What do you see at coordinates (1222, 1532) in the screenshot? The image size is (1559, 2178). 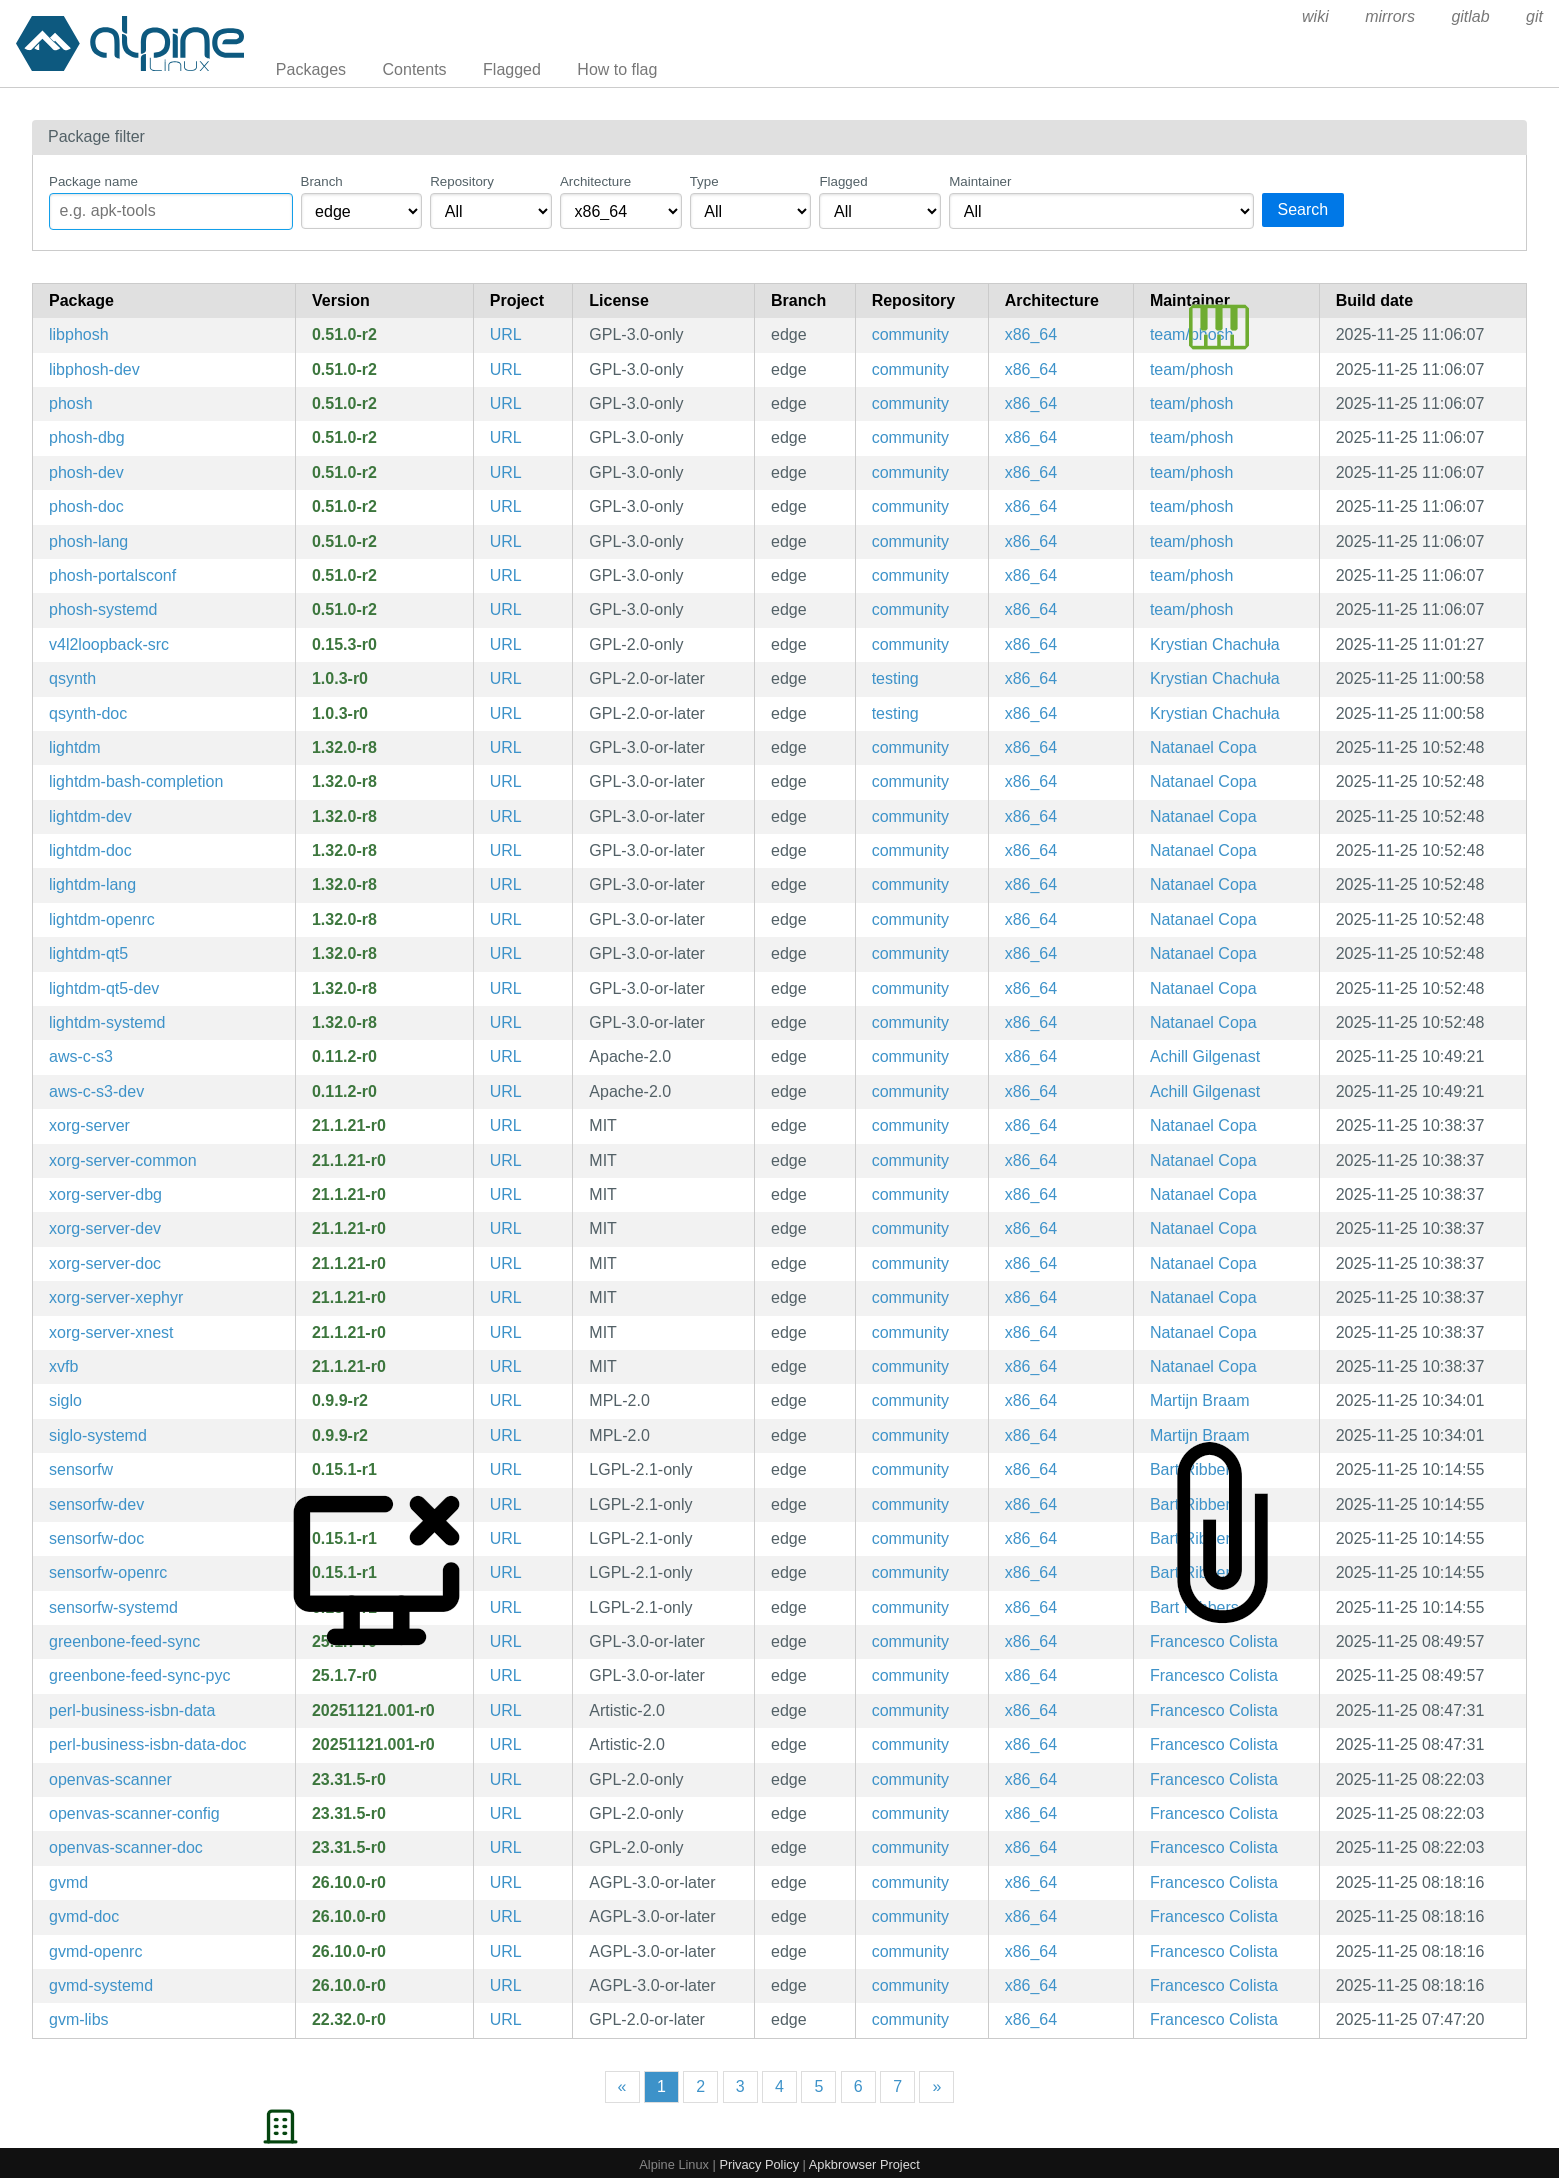 I see `attach a file to your message` at bounding box center [1222, 1532].